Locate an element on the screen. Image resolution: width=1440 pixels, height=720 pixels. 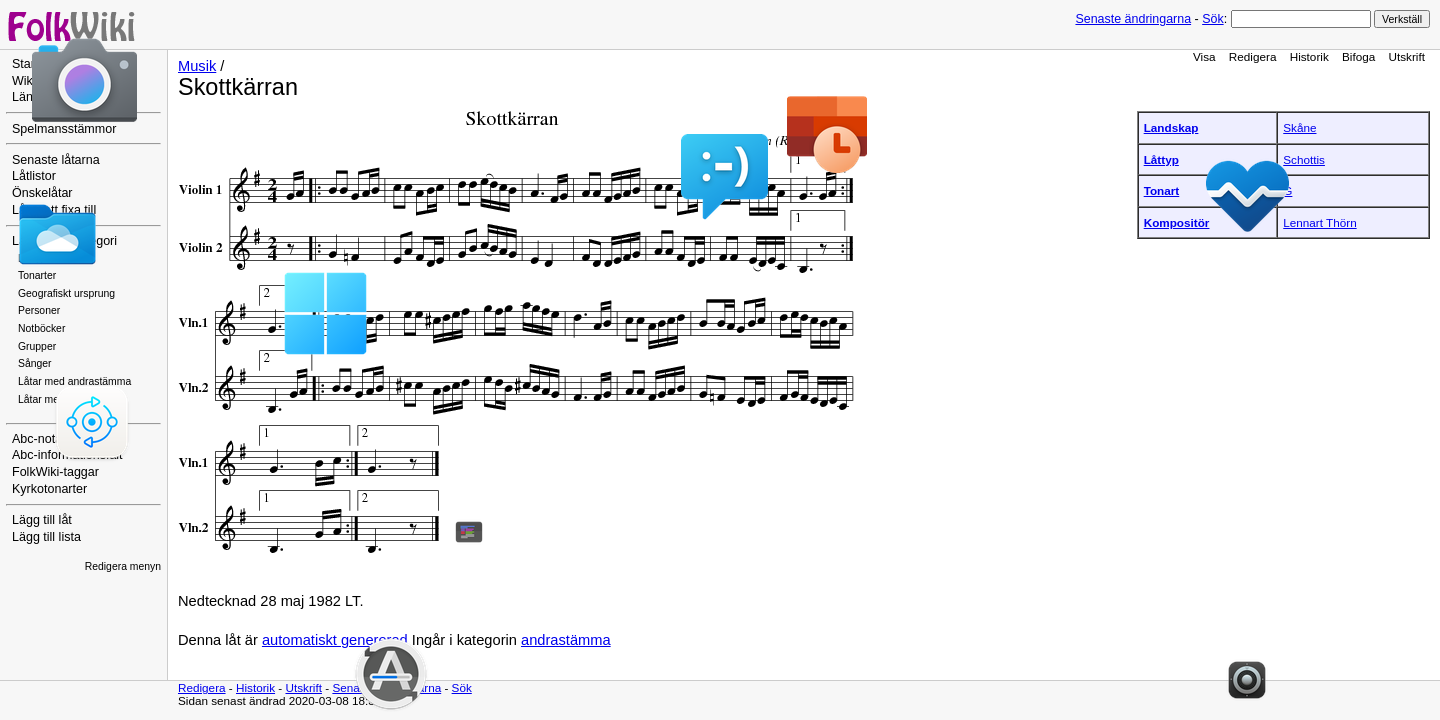
open the camera app is located at coordinates (84, 80).